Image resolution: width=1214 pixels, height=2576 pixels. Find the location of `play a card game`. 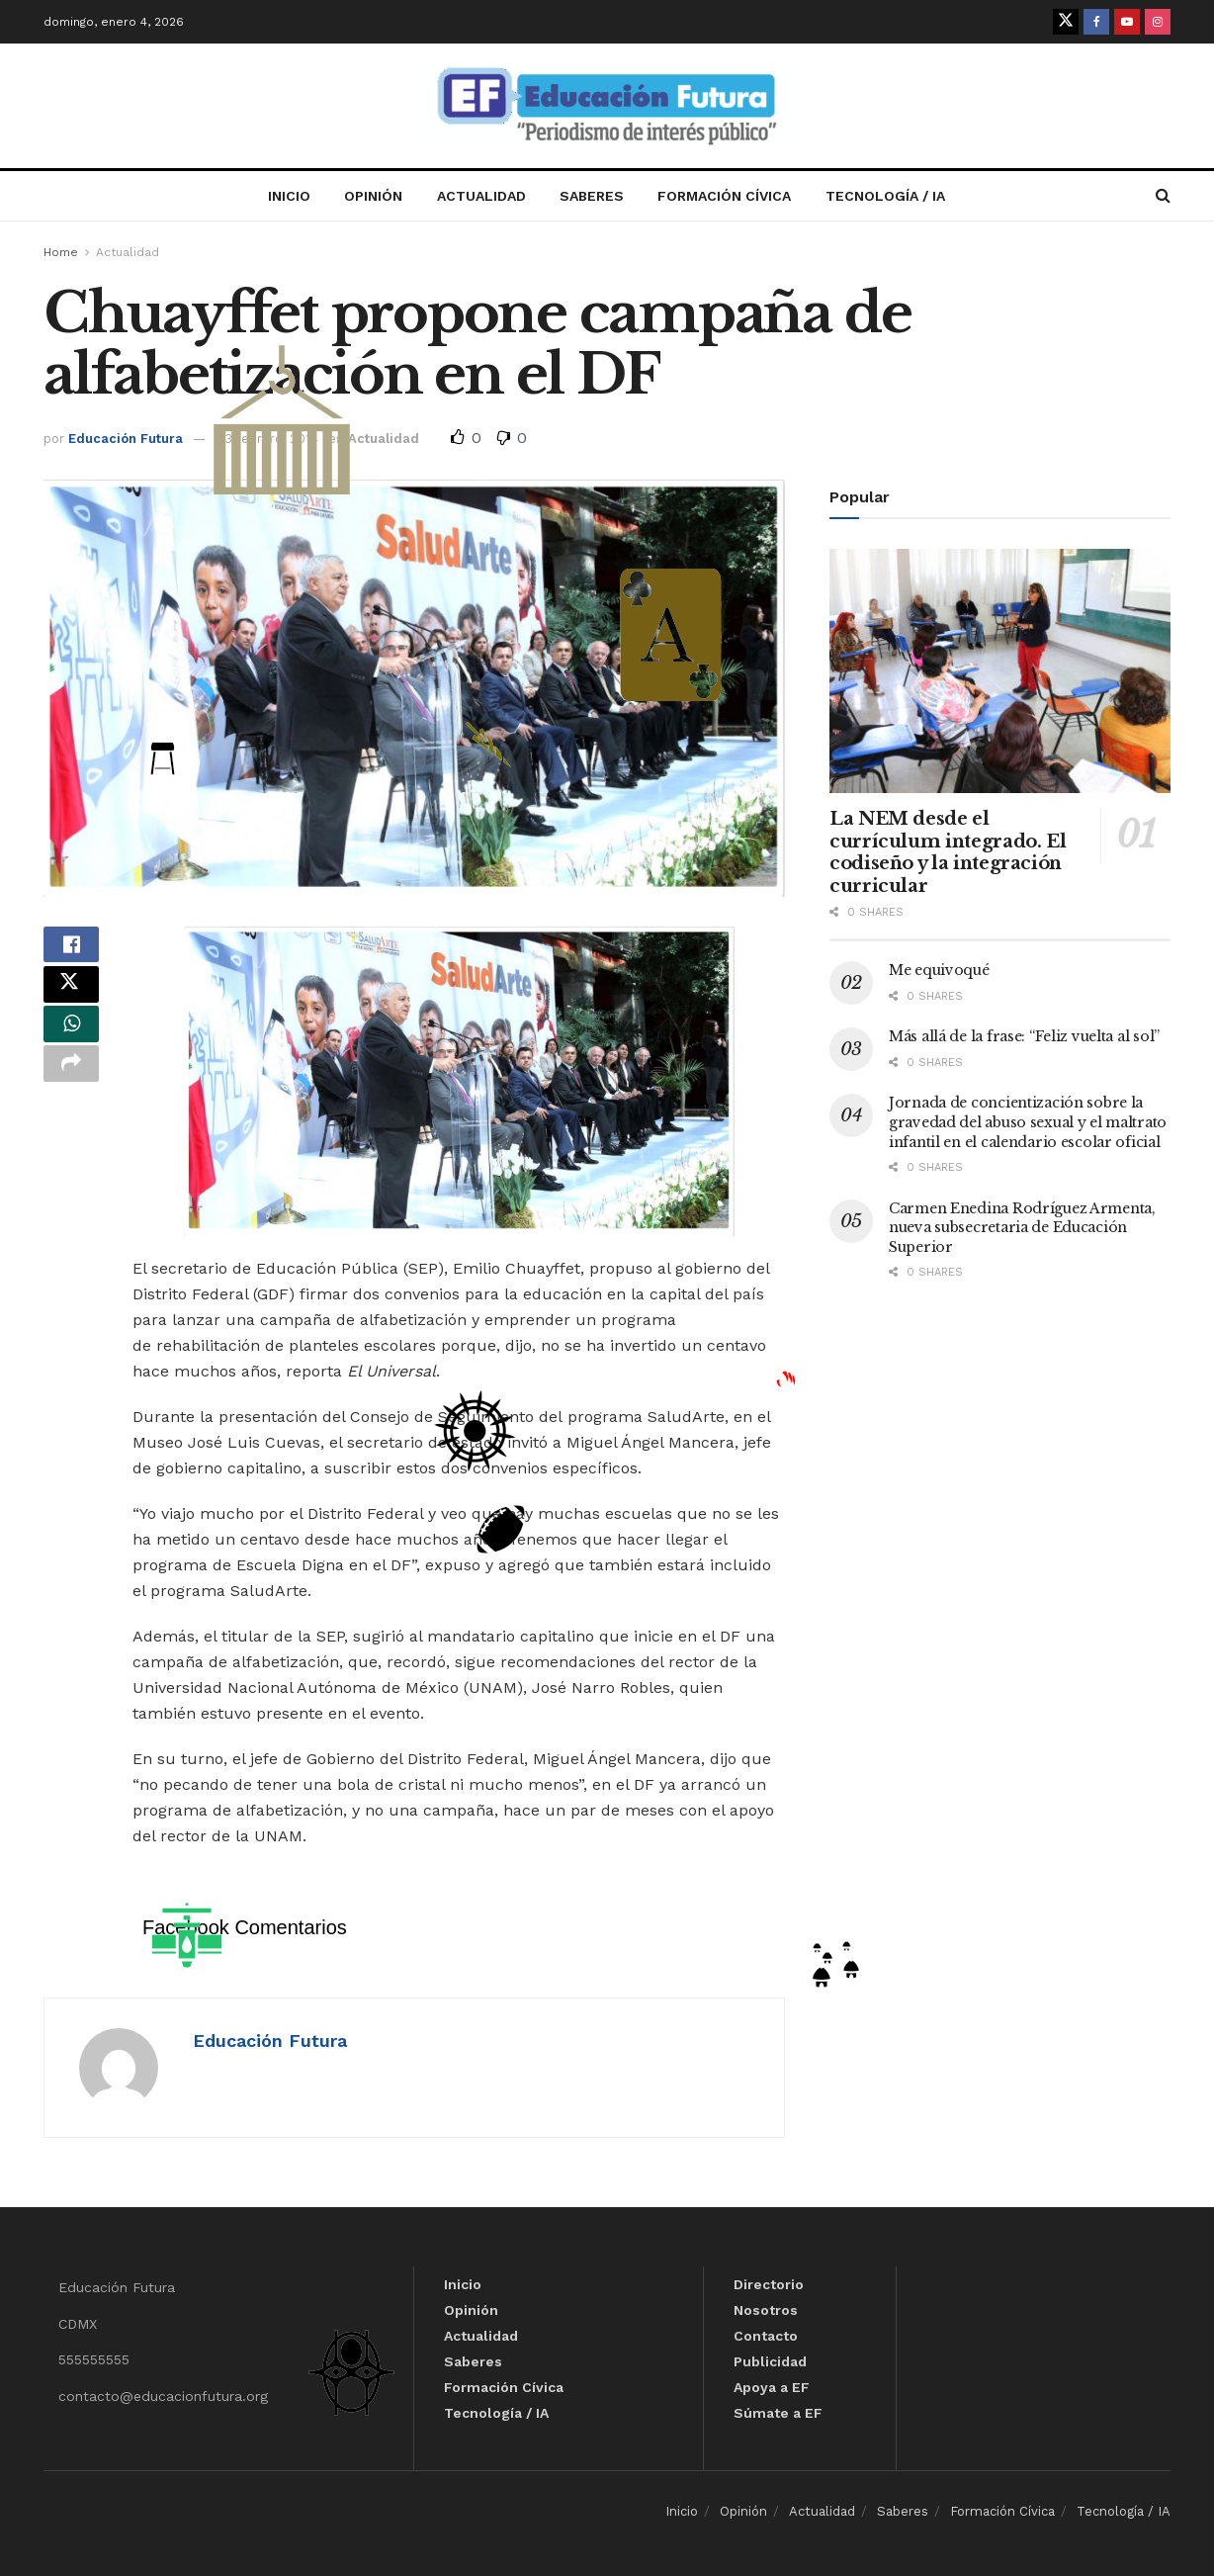

play a card game is located at coordinates (670, 635).